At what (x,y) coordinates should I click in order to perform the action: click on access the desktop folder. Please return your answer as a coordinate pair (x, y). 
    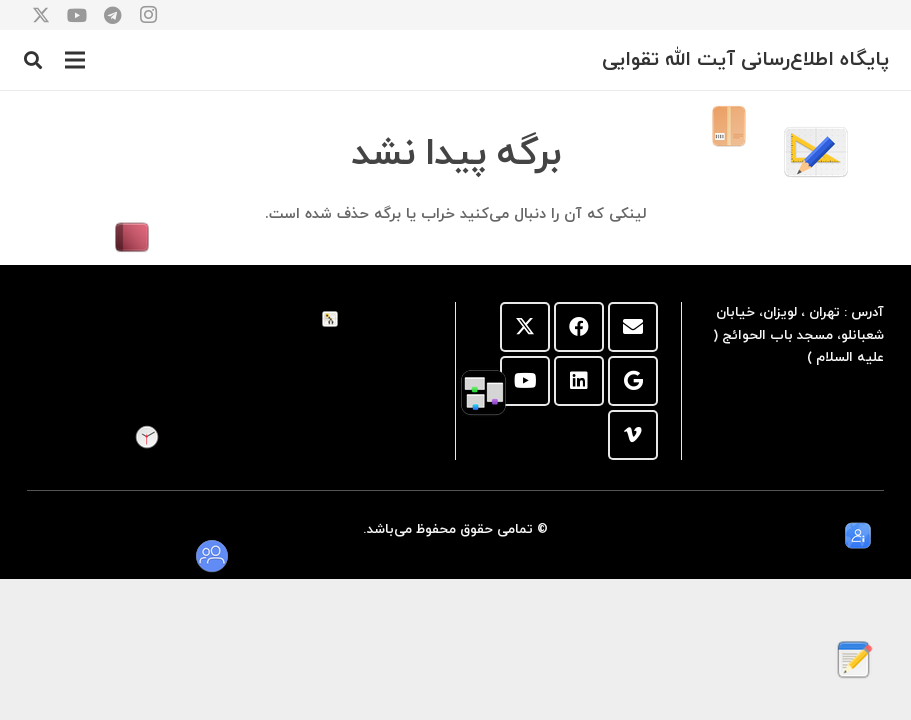
    Looking at the image, I should click on (132, 236).